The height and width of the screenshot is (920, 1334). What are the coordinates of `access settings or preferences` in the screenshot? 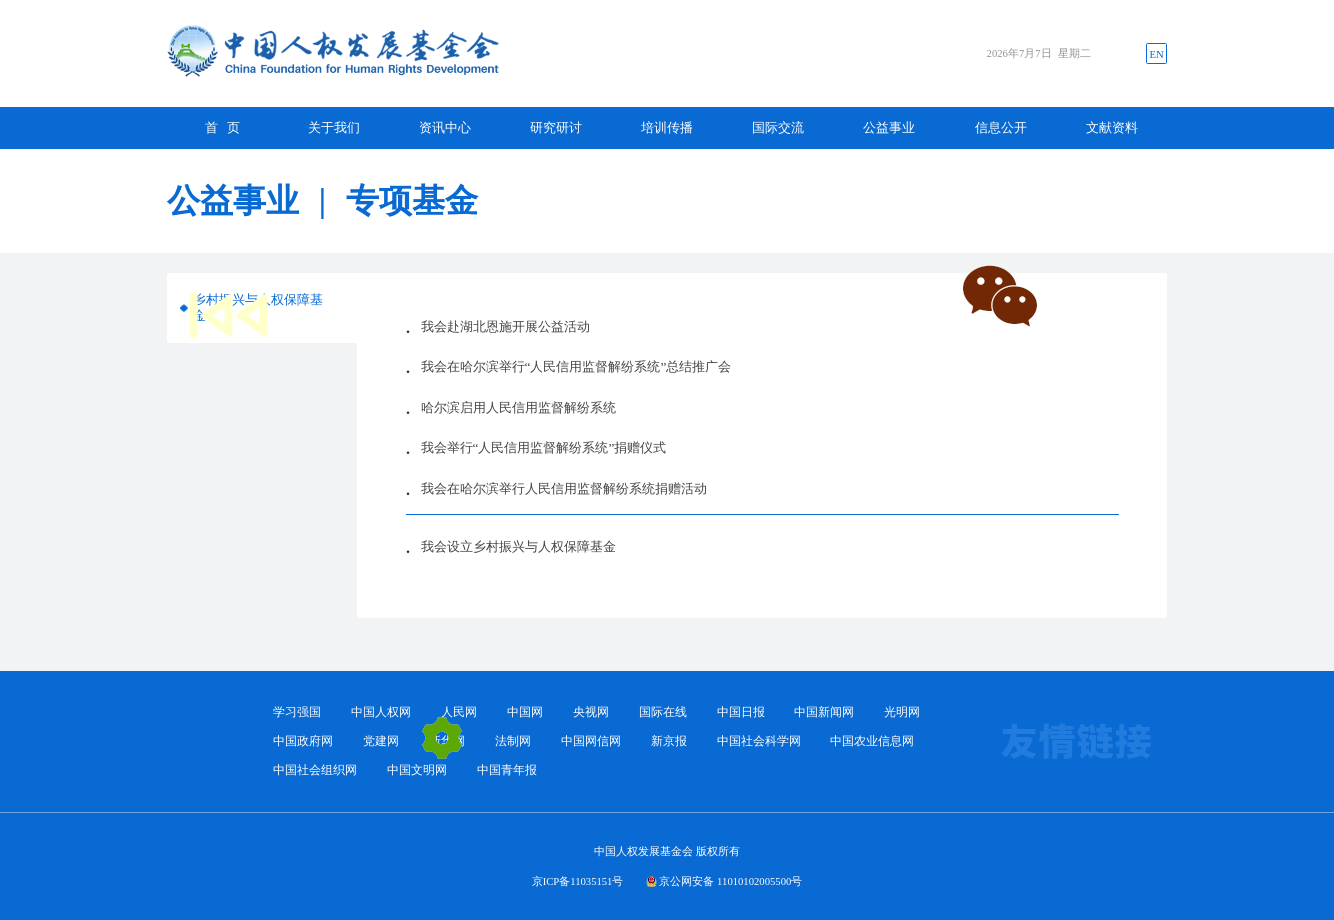 It's located at (442, 738).